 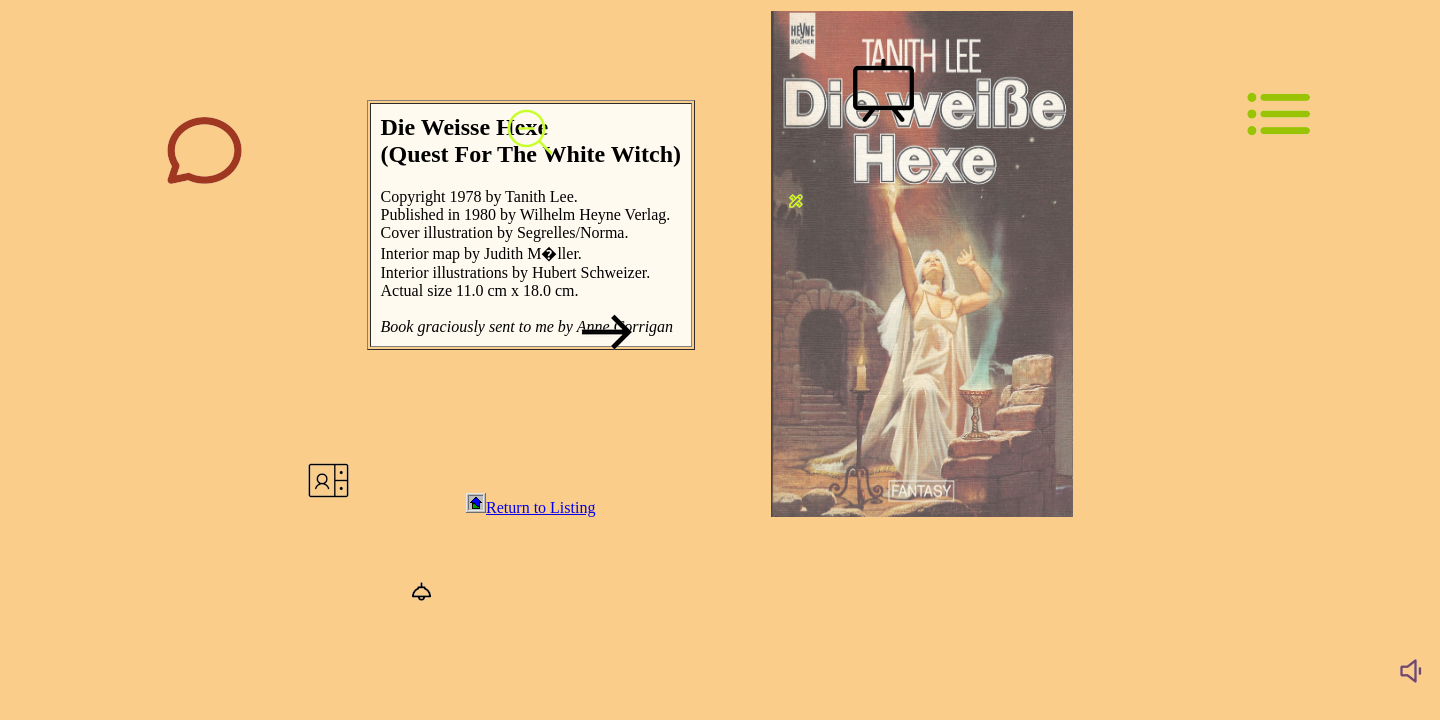 I want to click on zoom out, so click(x=530, y=132).